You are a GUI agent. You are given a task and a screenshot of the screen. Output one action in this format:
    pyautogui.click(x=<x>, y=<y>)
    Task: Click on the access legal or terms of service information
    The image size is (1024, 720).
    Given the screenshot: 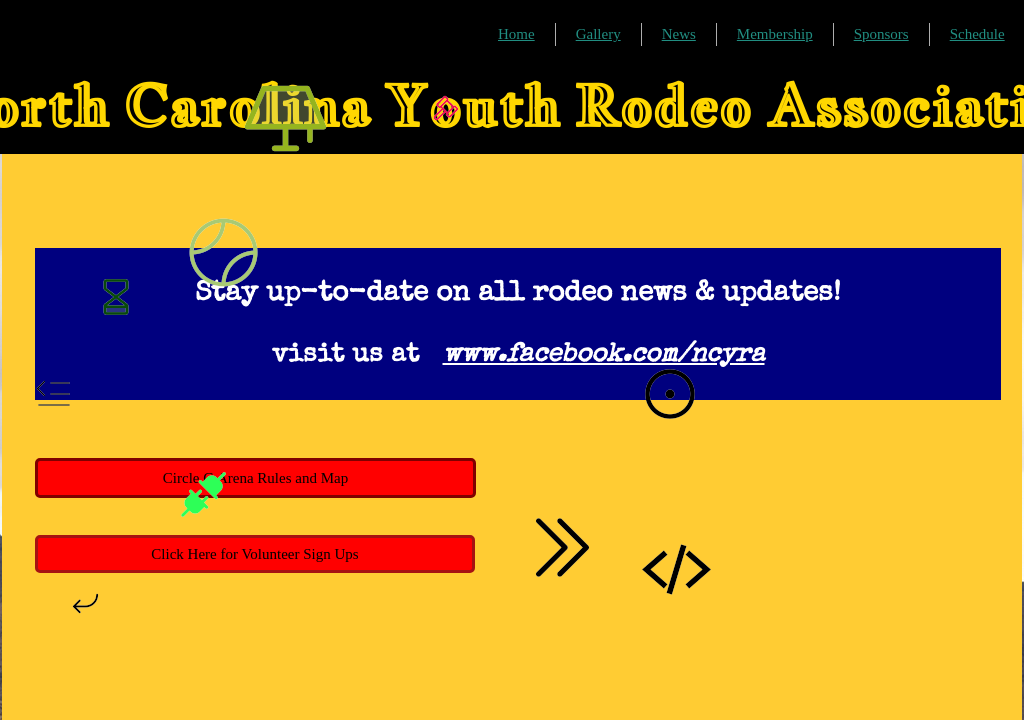 What is the action you would take?
    pyautogui.click(x=445, y=109)
    